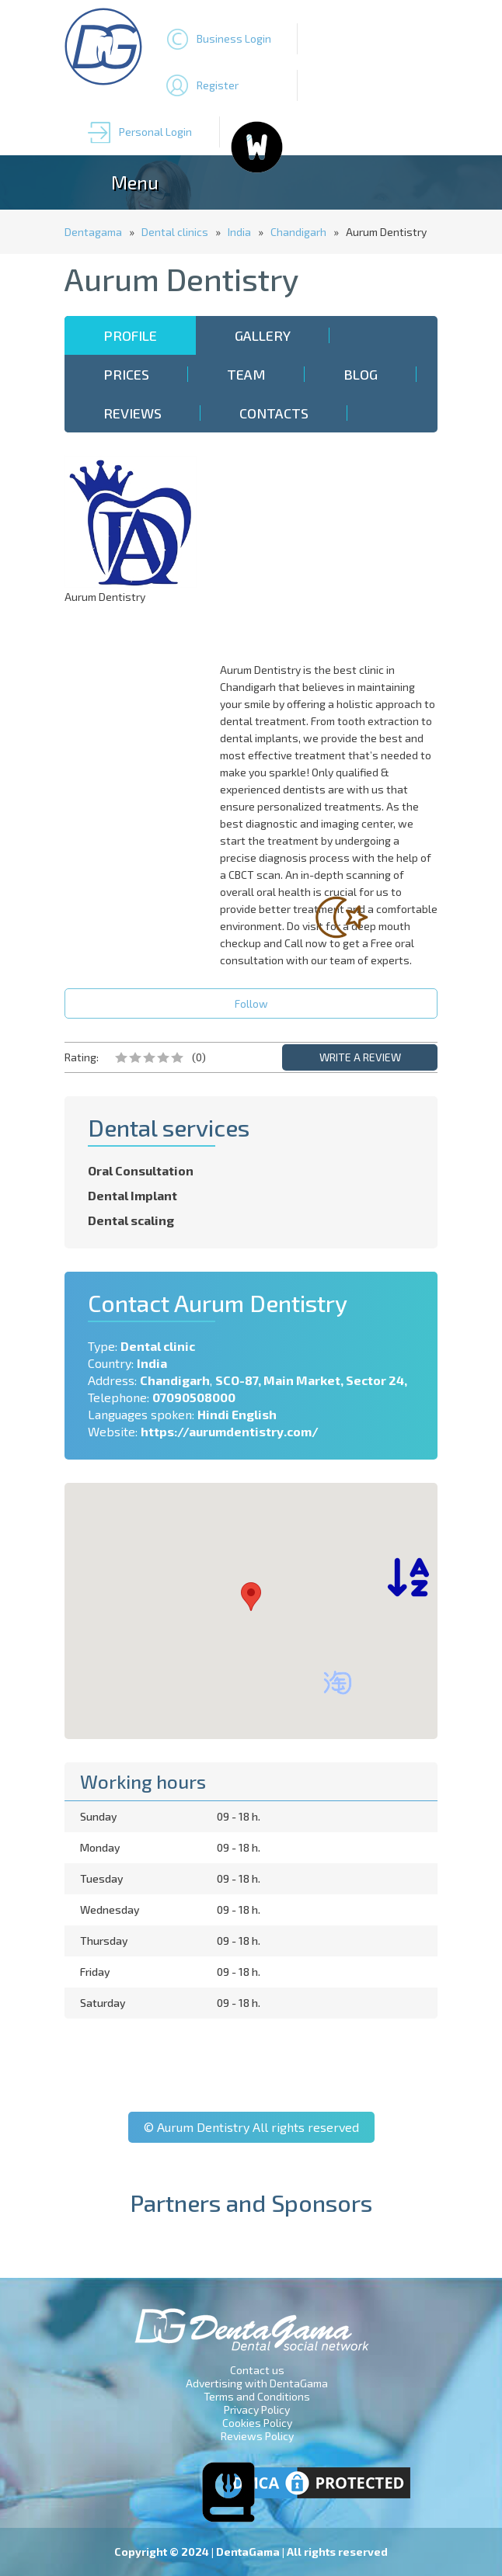  I want to click on access the jedi archive or journal, so click(228, 2492).